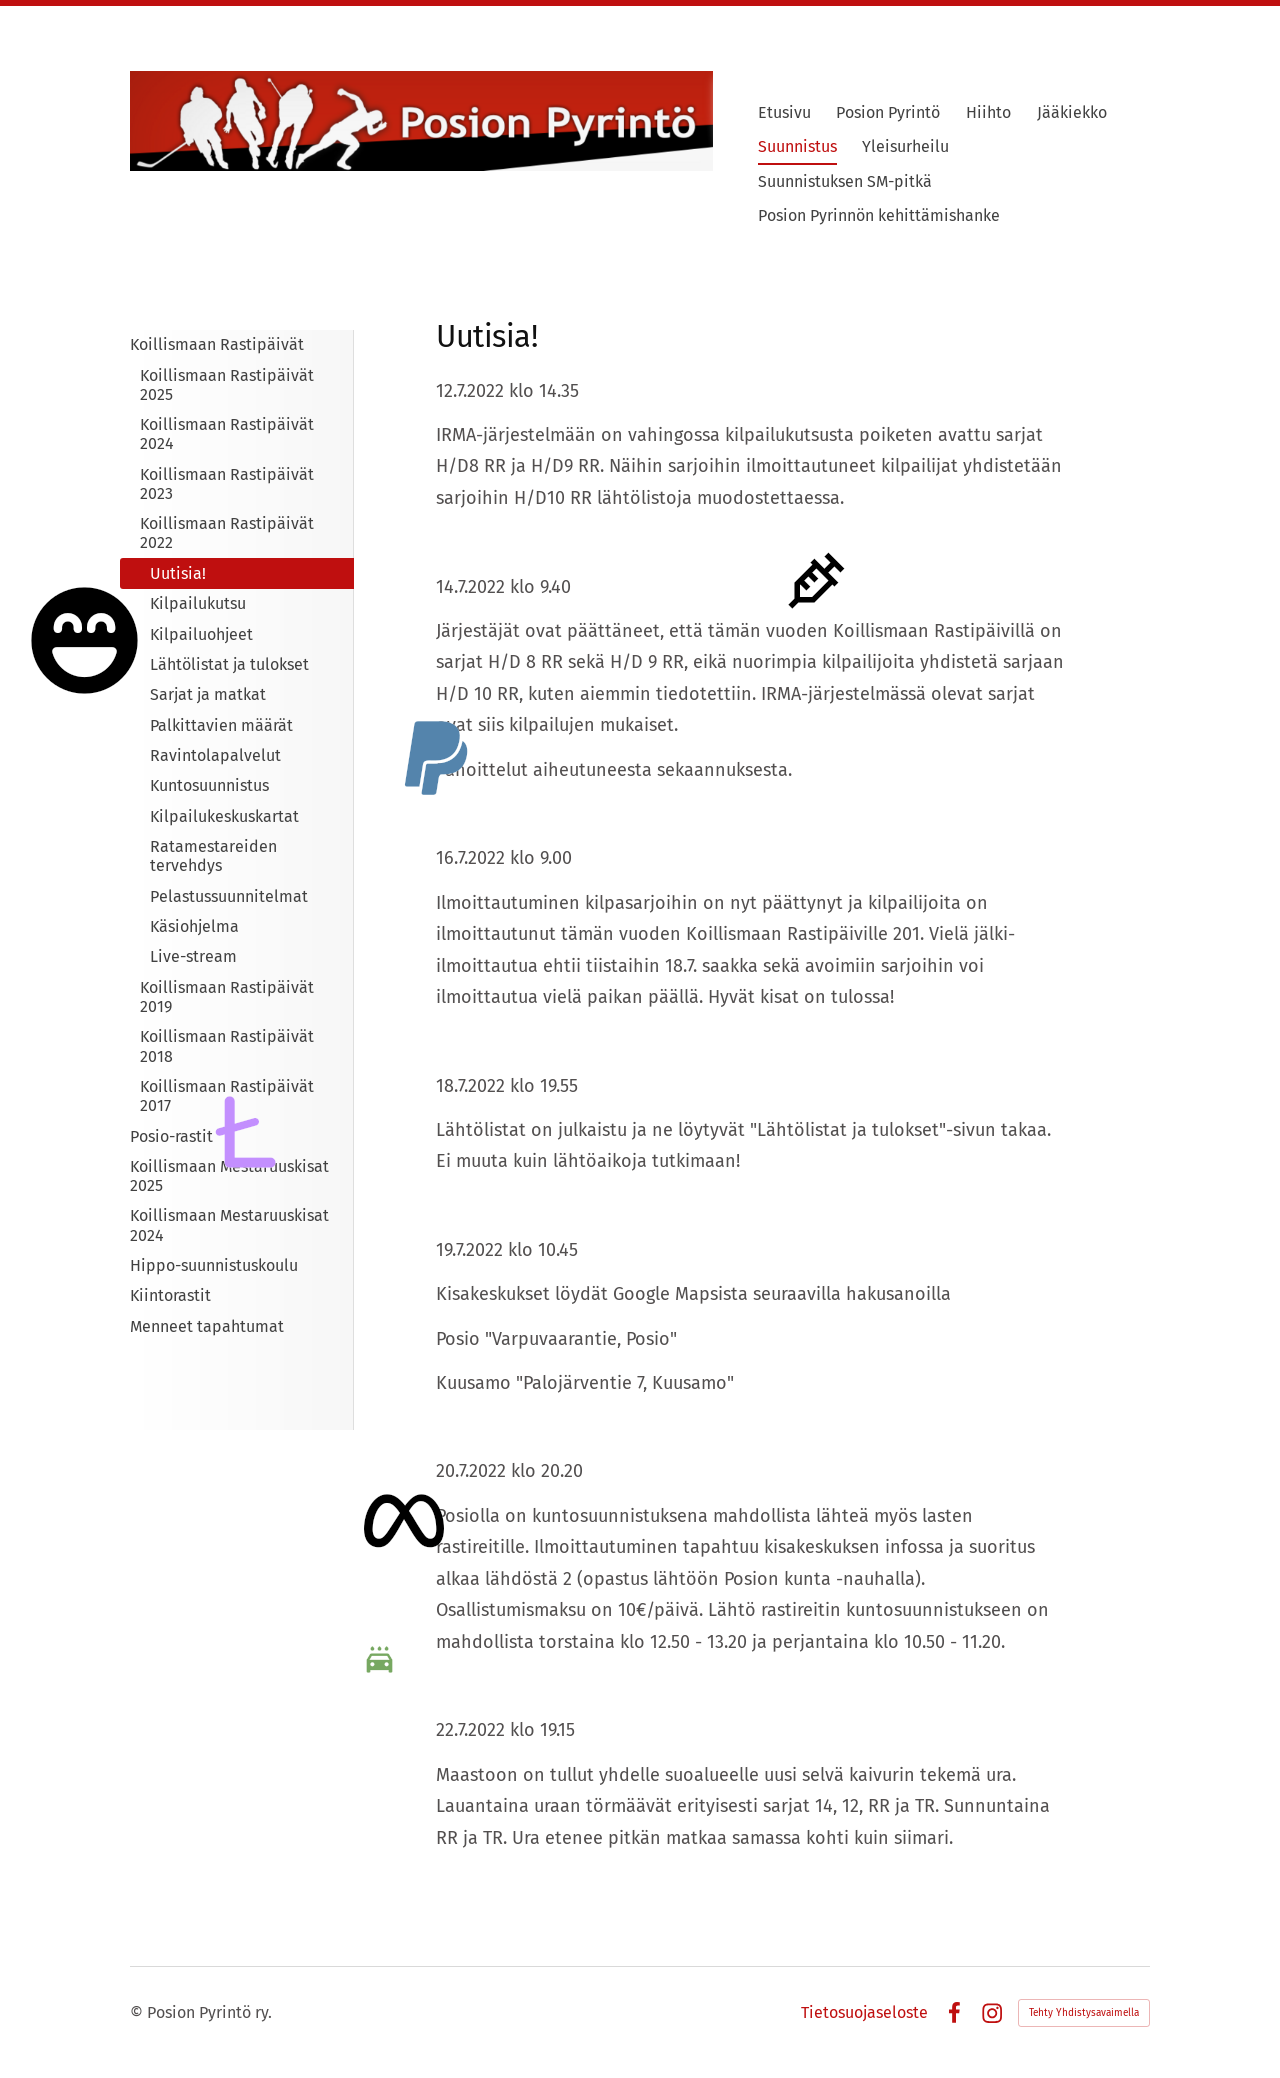  I want to click on access vaccination or immunization records, so click(817, 580).